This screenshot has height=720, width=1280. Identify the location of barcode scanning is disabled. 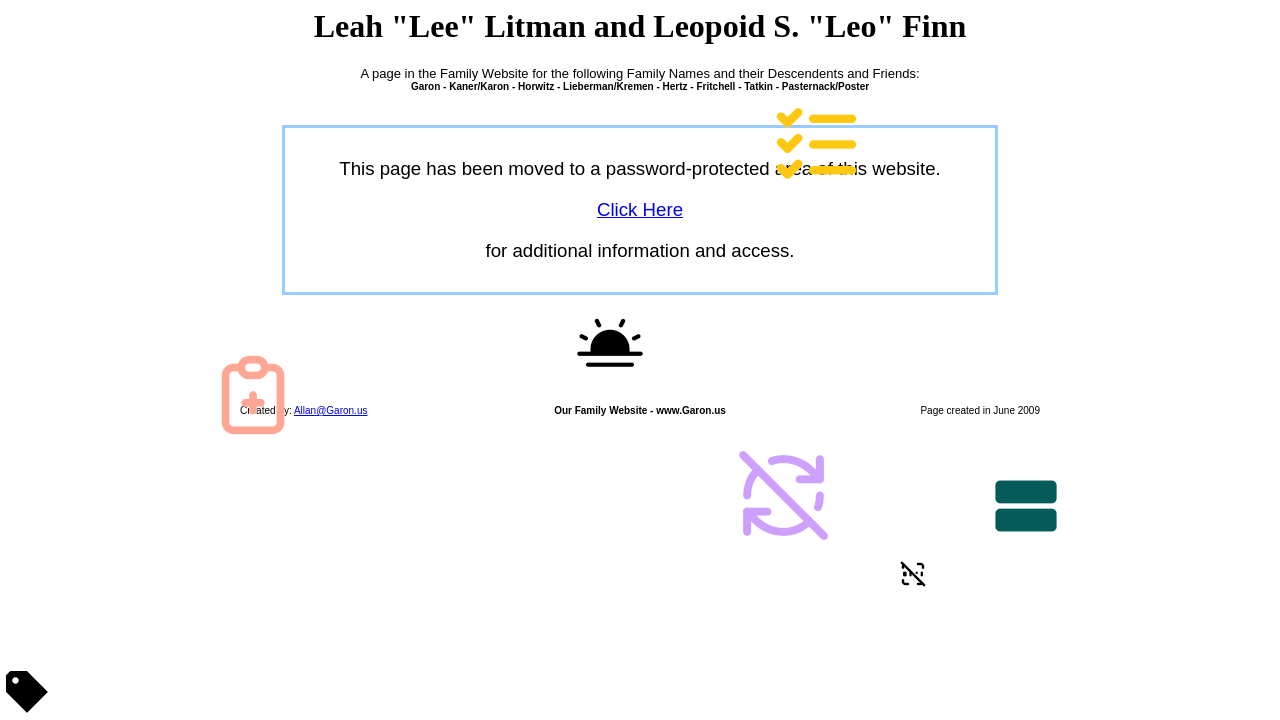
(913, 574).